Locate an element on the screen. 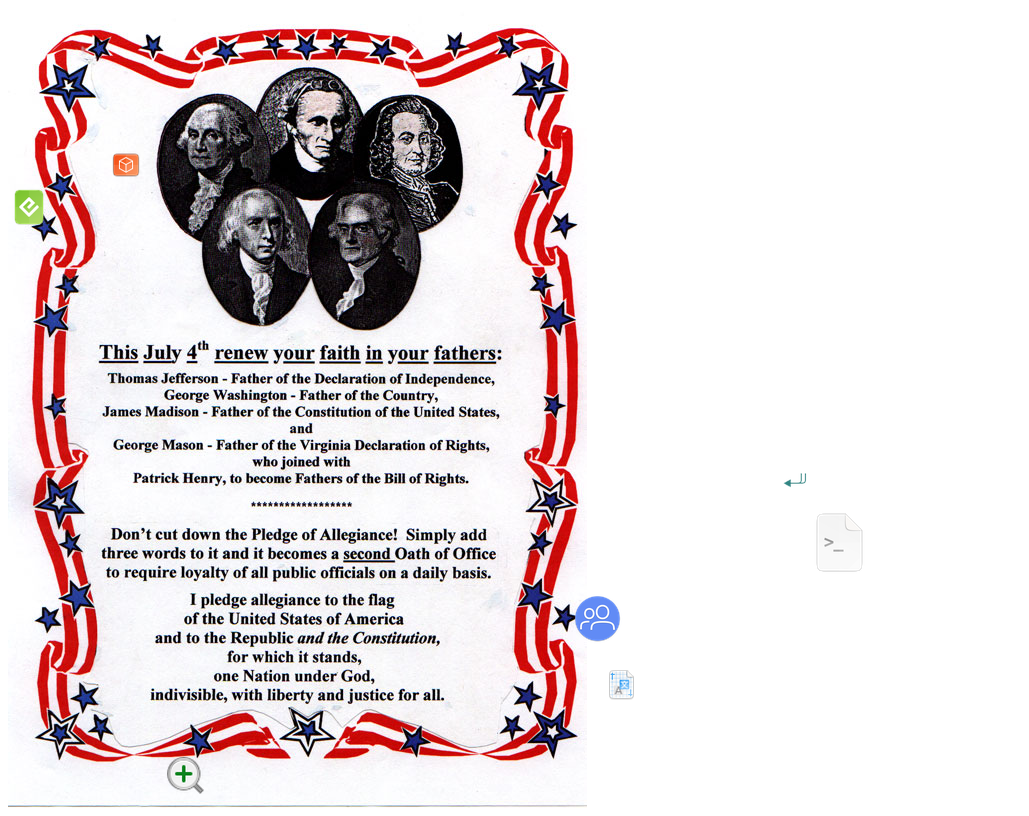  reply to all recipients of an email is located at coordinates (794, 478).